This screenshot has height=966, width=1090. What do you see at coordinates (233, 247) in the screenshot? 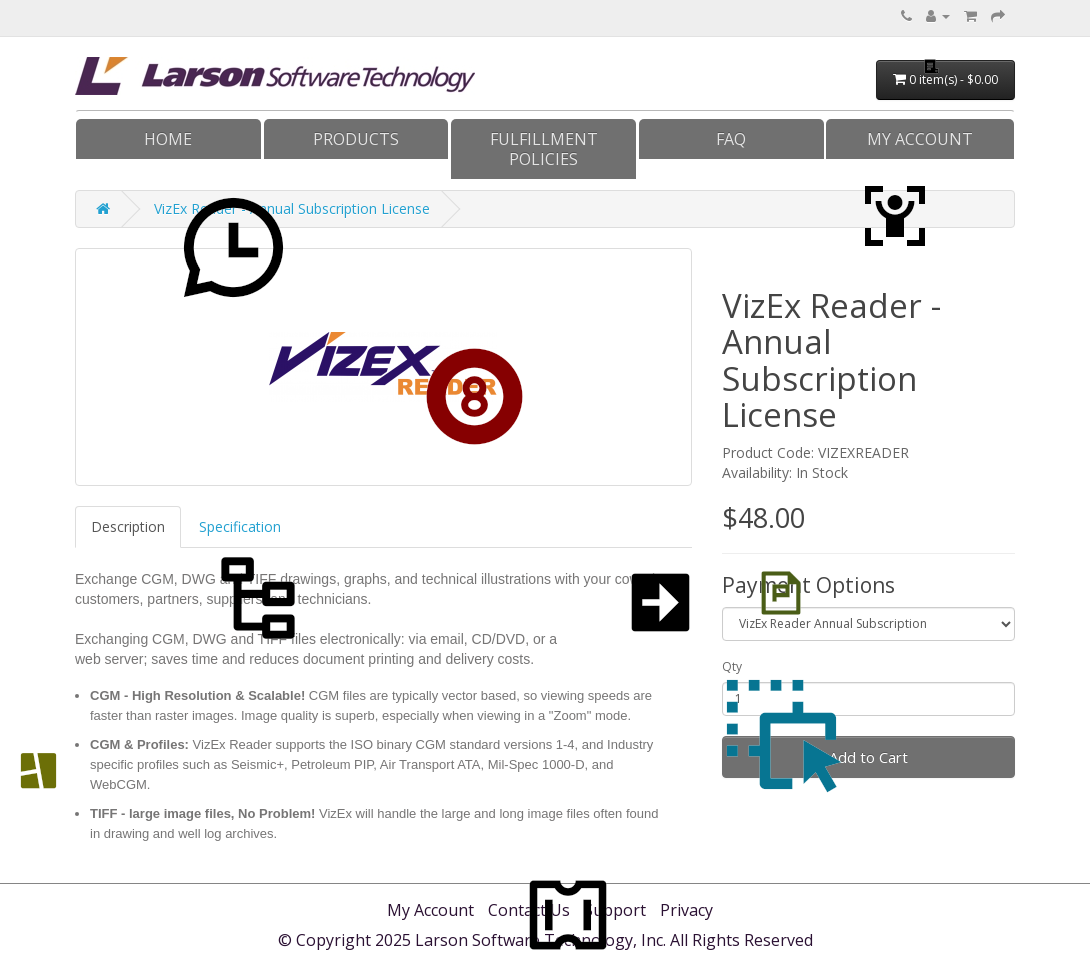
I see `view chat history` at bounding box center [233, 247].